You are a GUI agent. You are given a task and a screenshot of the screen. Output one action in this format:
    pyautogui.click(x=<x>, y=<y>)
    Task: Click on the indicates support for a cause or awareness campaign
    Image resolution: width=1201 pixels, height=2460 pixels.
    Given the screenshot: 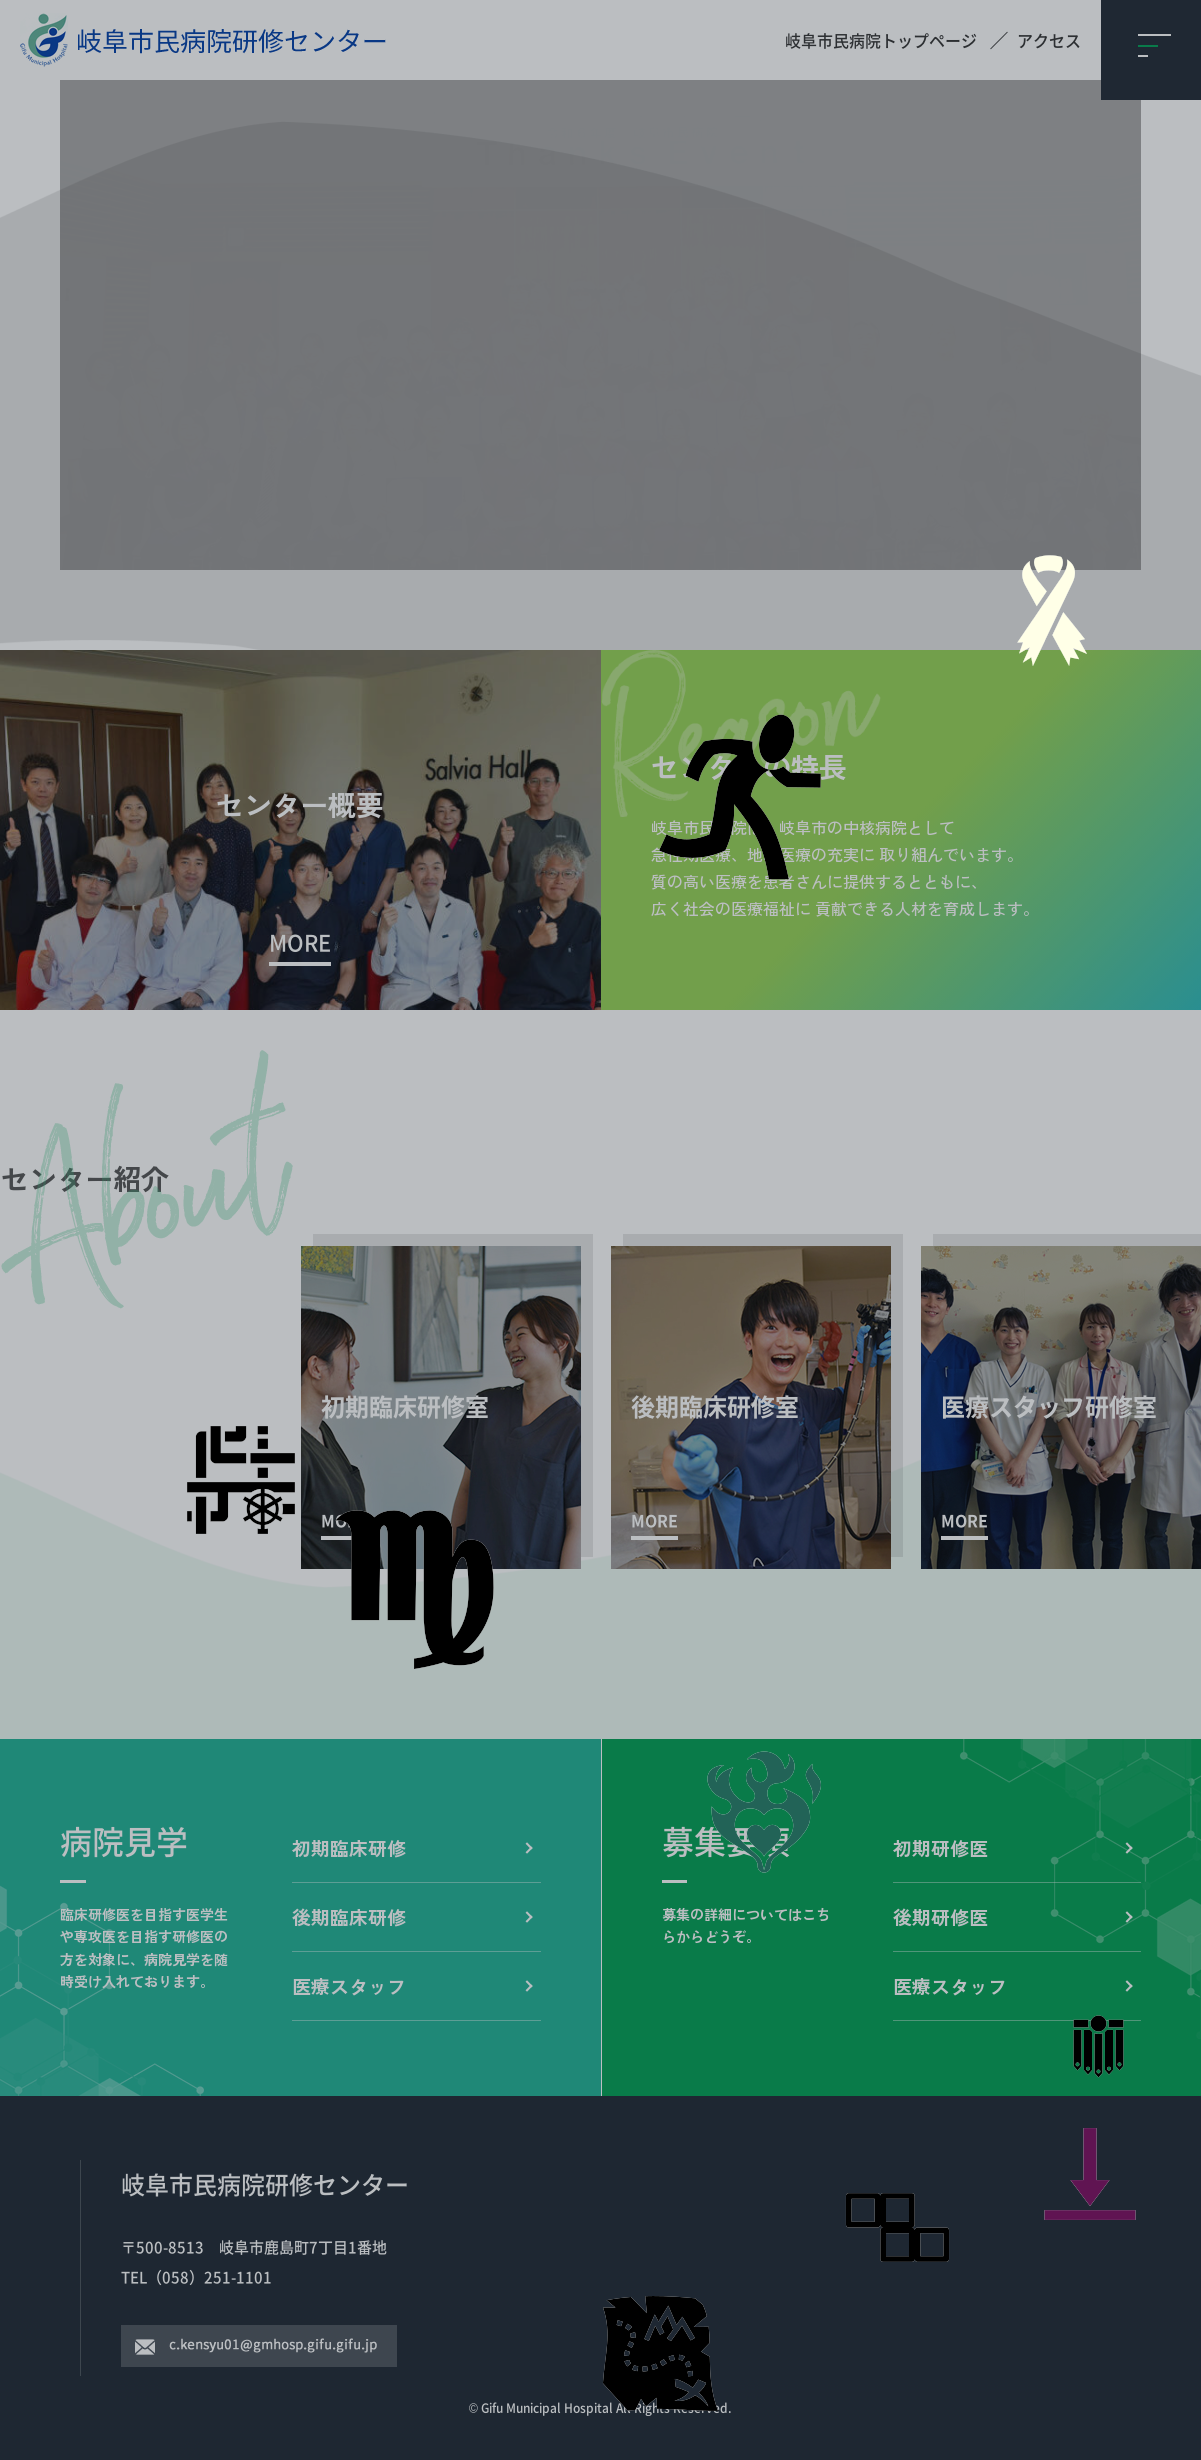 What is the action you would take?
    pyautogui.click(x=1051, y=611)
    